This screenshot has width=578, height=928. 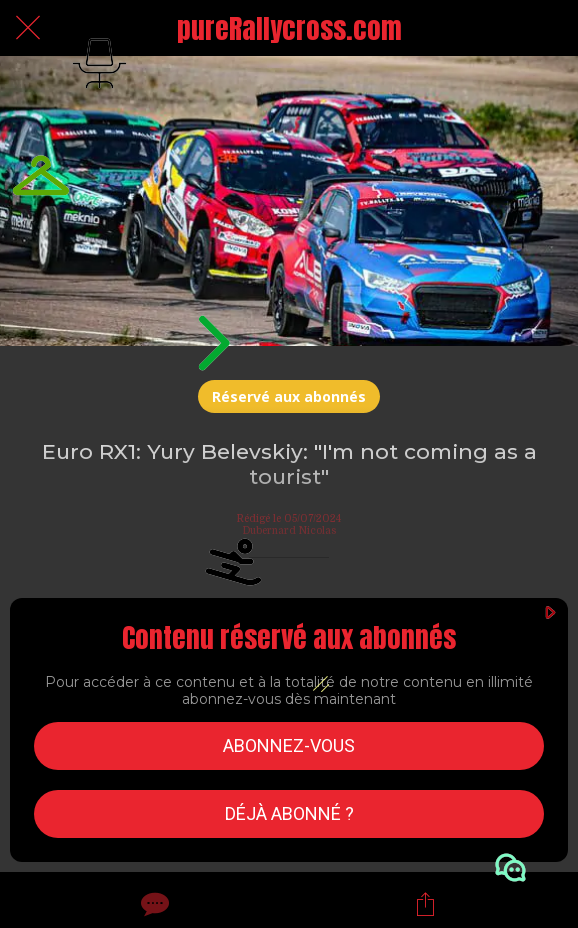 What do you see at coordinates (233, 562) in the screenshot?
I see `access skiing or winter sports activities` at bounding box center [233, 562].